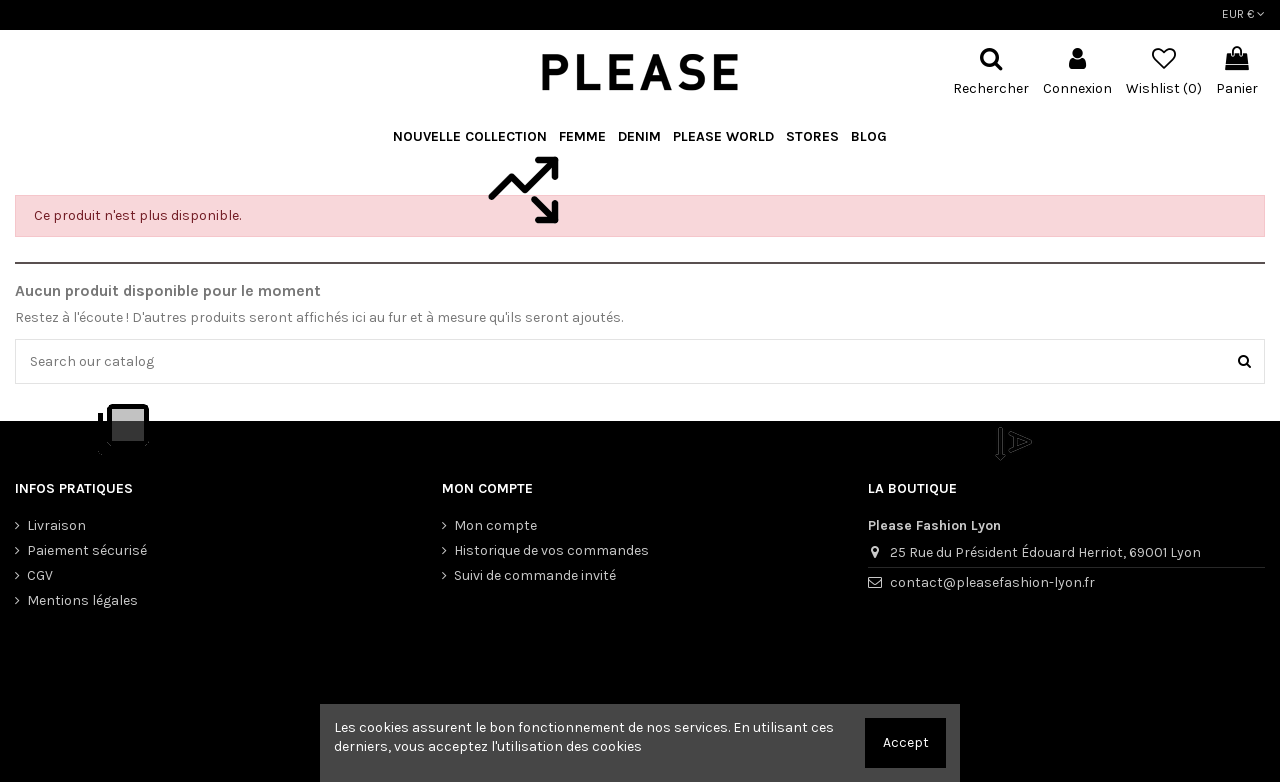 The width and height of the screenshot is (1280, 782). What do you see at coordinates (123, 429) in the screenshot?
I see `view stacked or layered content` at bounding box center [123, 429].